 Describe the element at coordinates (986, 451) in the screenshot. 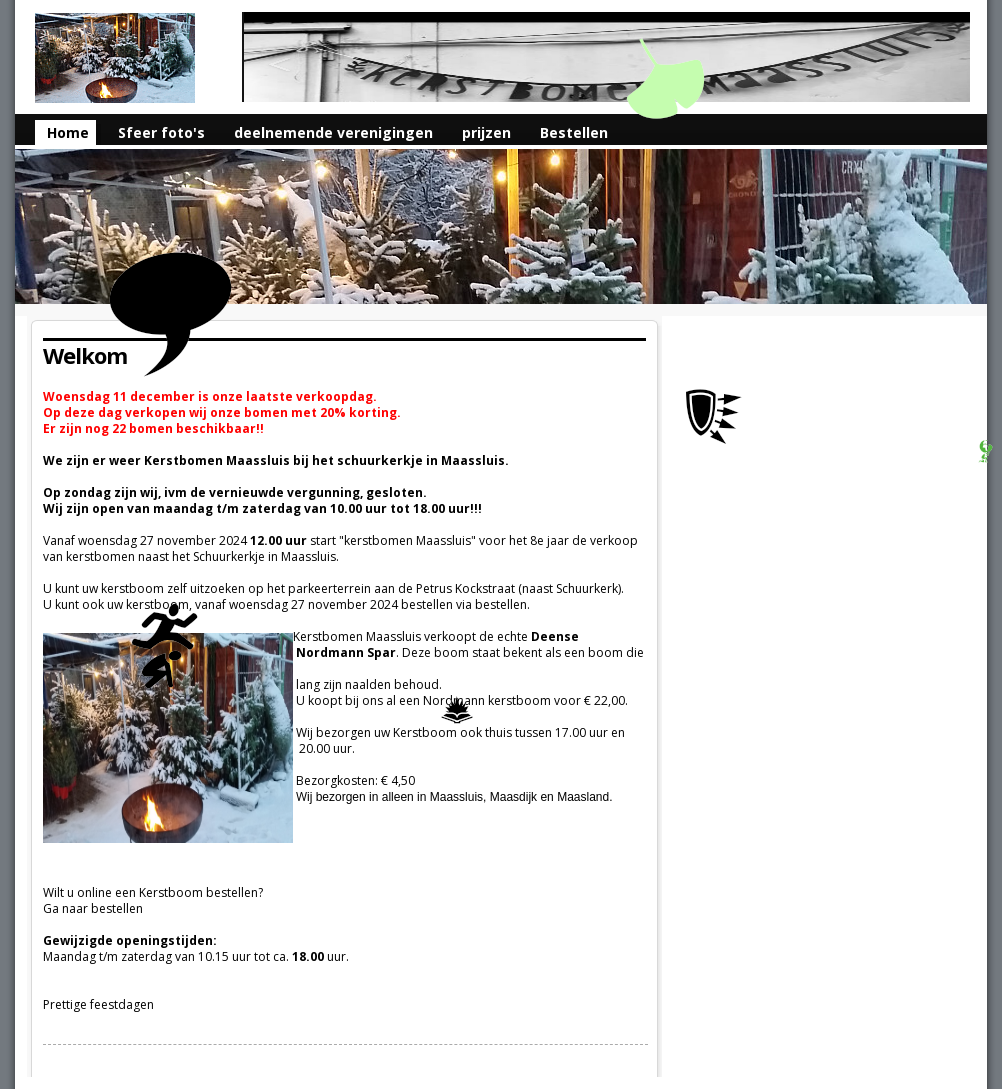

I see `view world map or global content` at that location.